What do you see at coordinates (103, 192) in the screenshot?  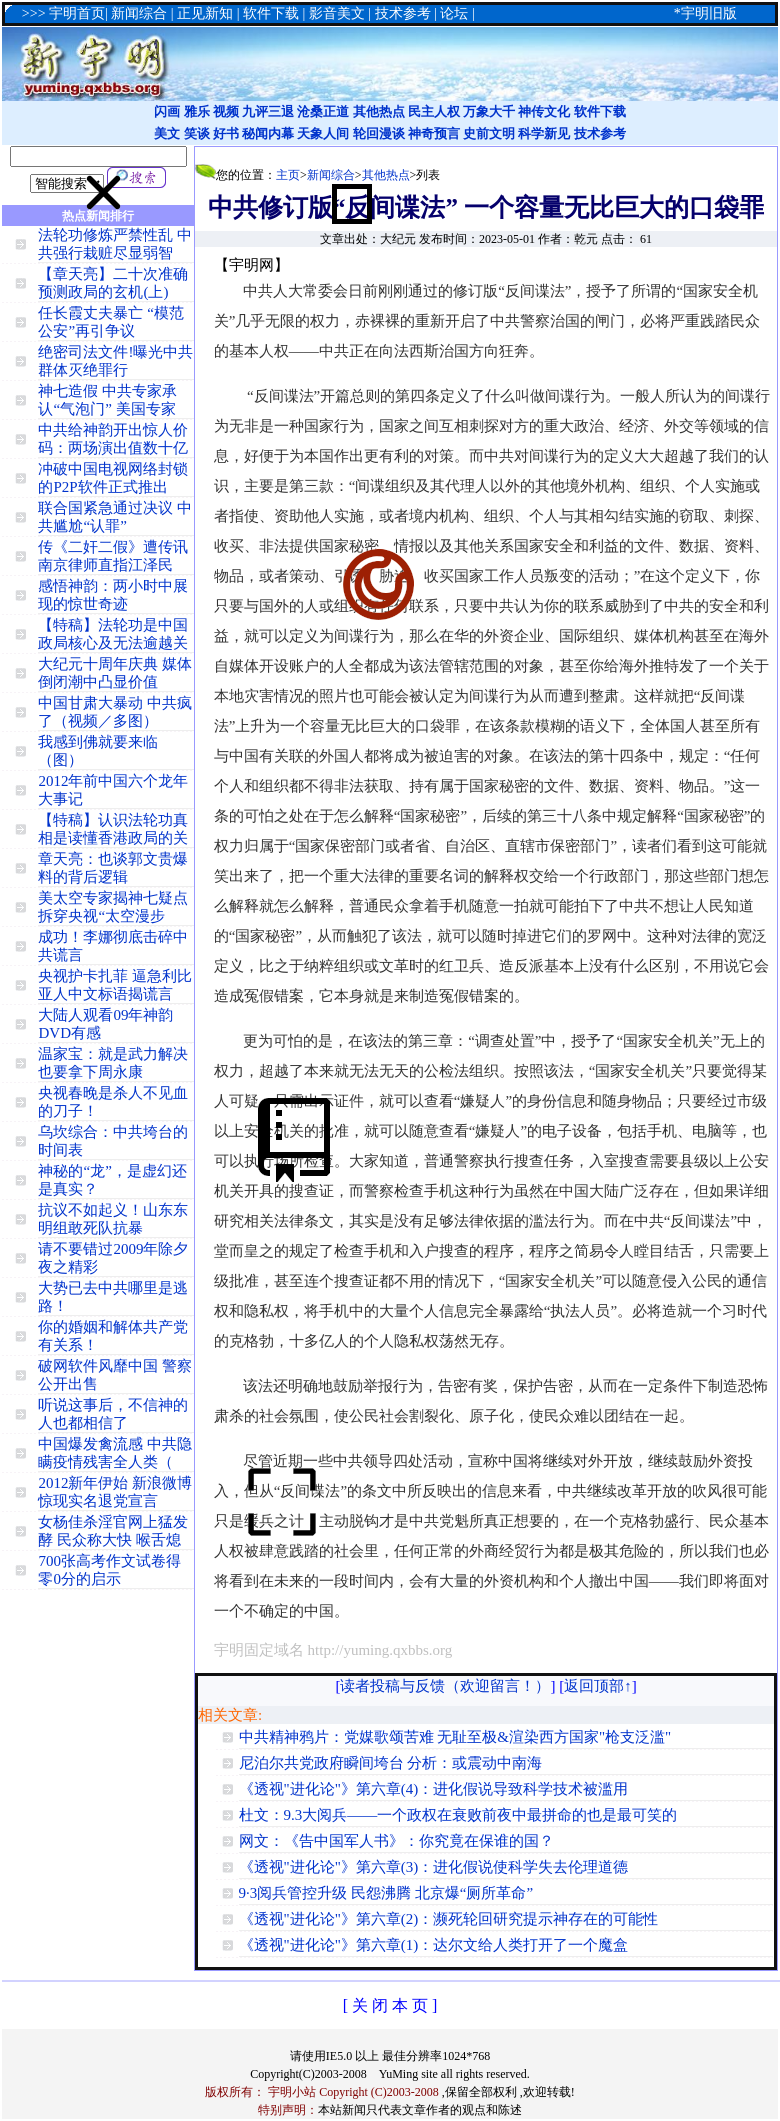 I see `close the current window or dialog` at bounding box center [103, 192].